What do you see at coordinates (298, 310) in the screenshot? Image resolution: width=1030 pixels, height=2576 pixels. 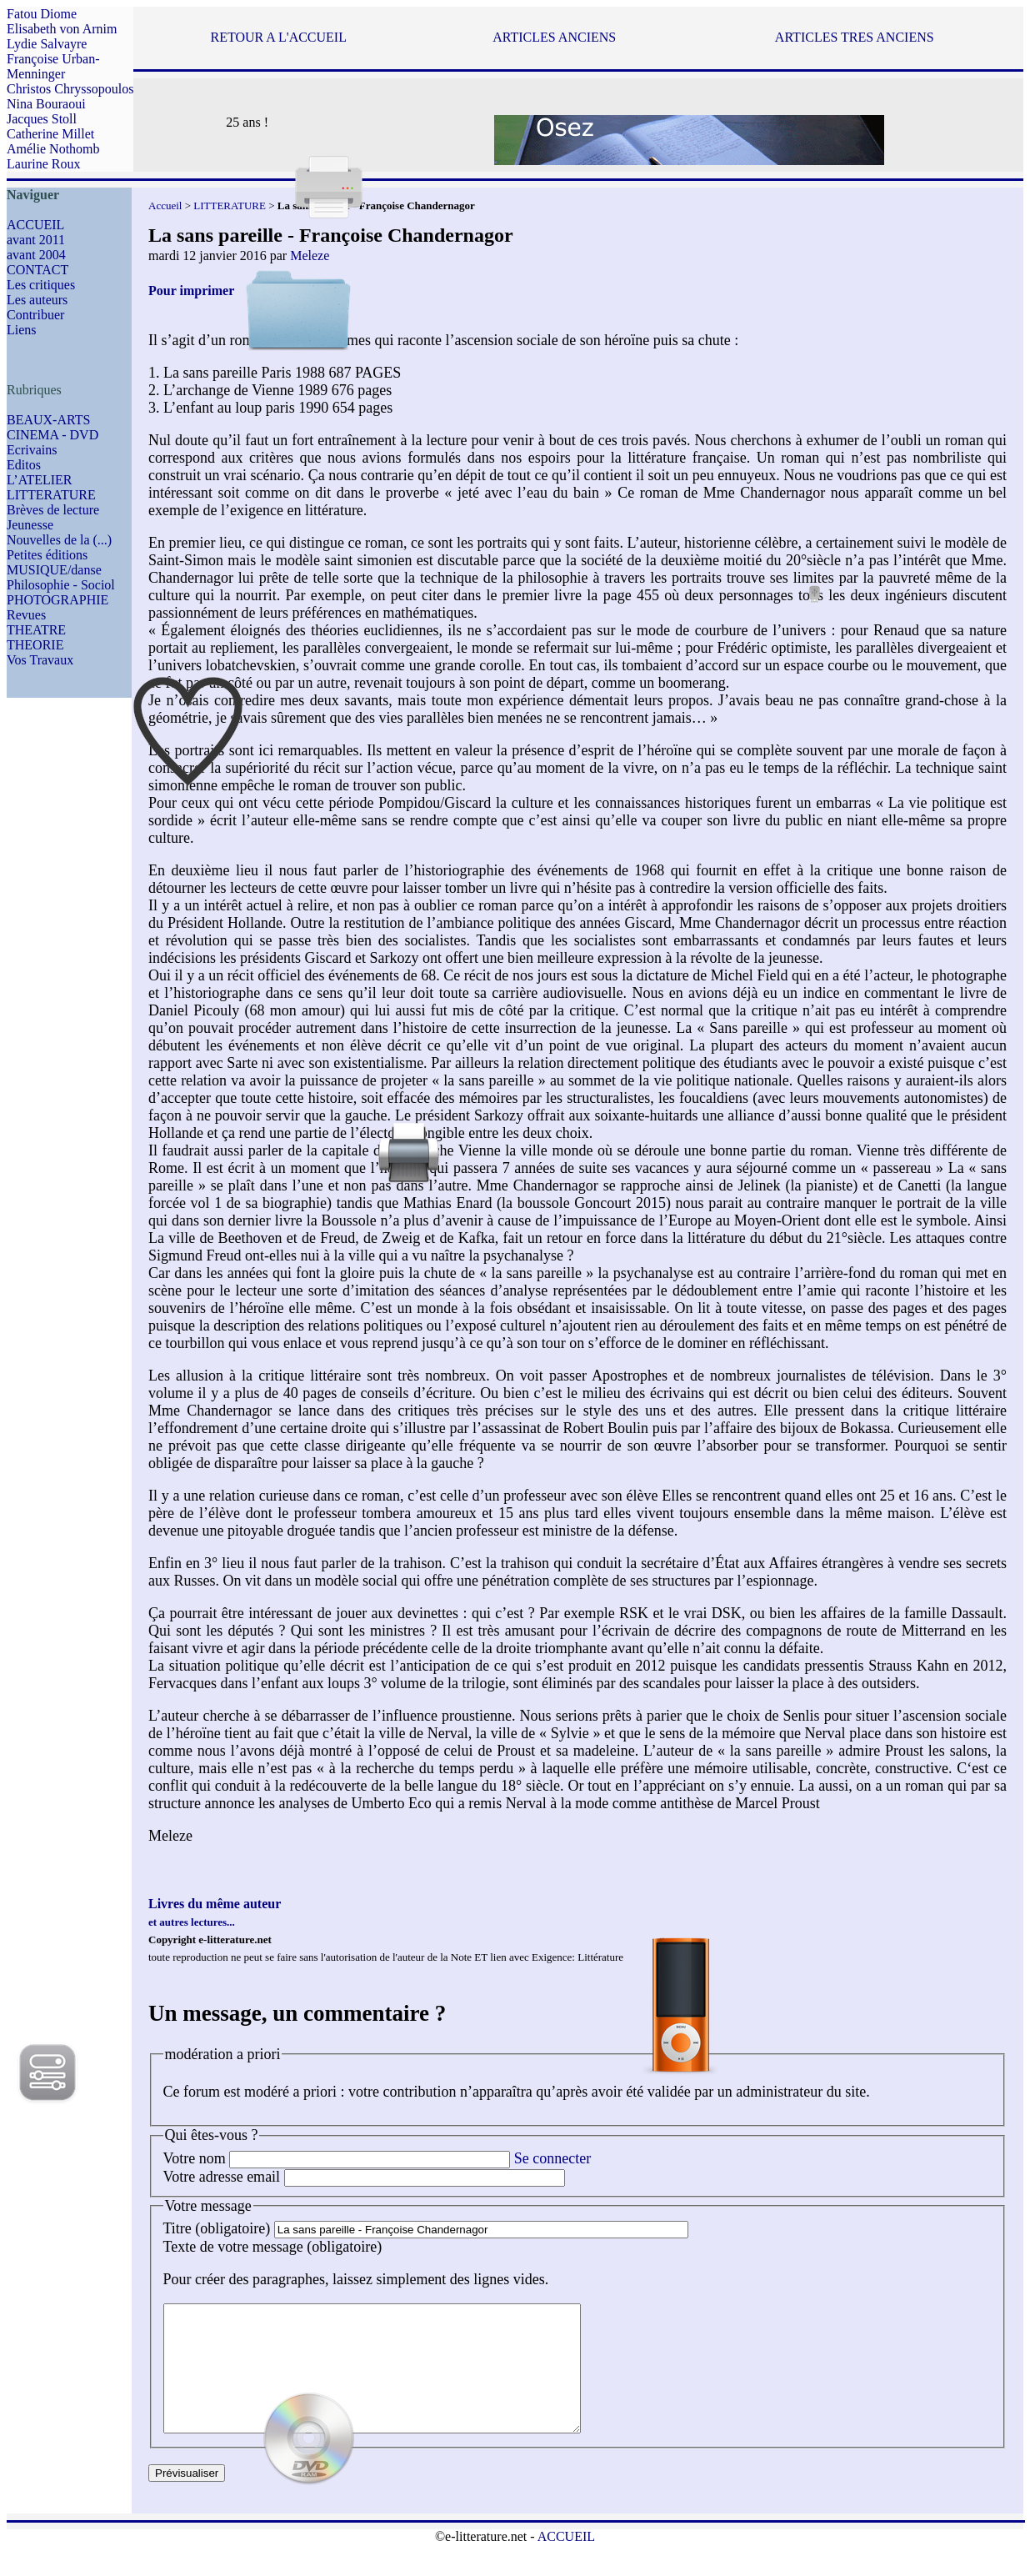 I see `organize media files in a catalog folder` at bounding box center [298, 310].